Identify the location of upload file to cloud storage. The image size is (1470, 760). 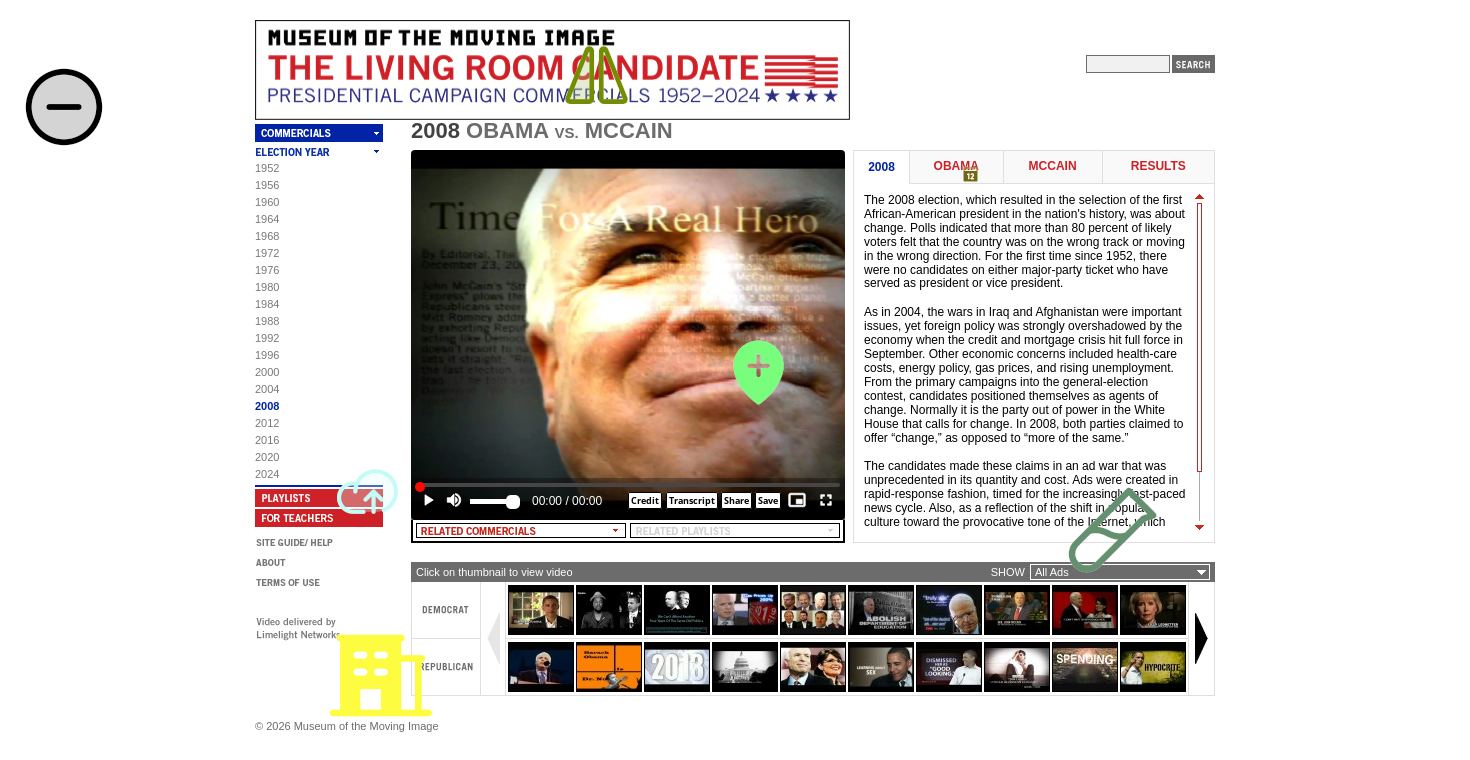
(367, 491).